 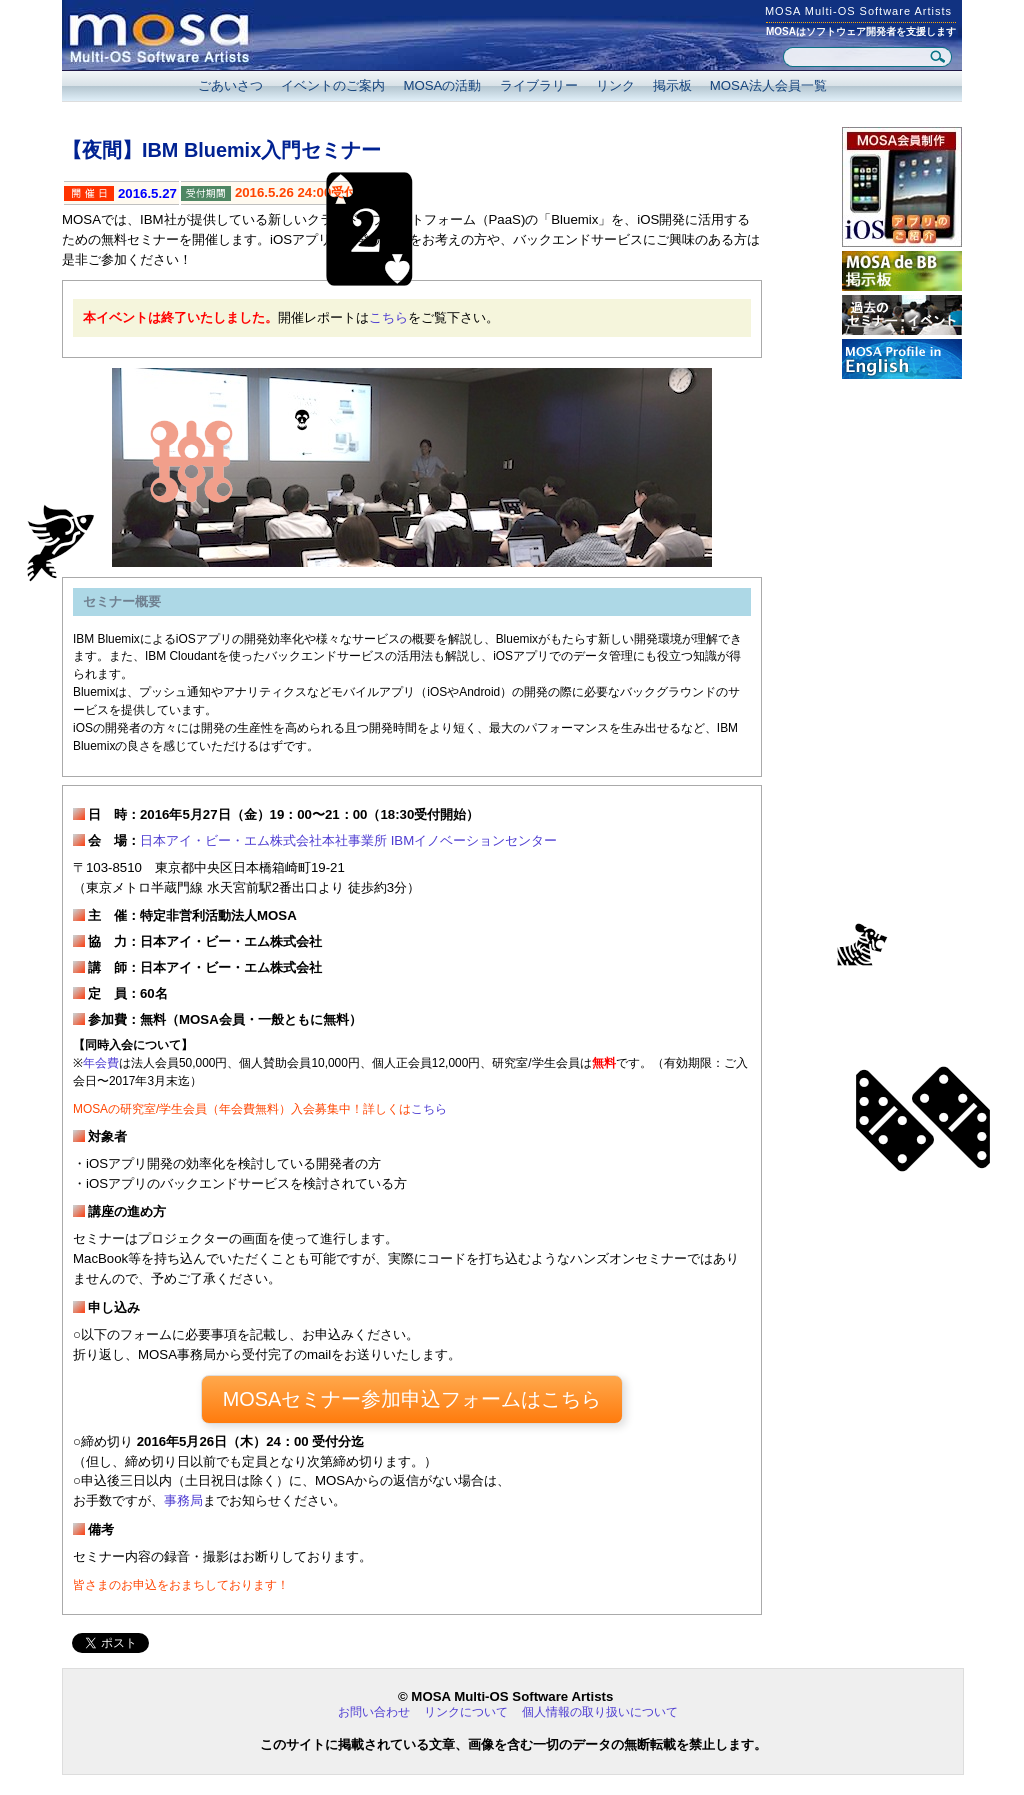 I want to click on access network or connection settings, so click(x=191, y=461).